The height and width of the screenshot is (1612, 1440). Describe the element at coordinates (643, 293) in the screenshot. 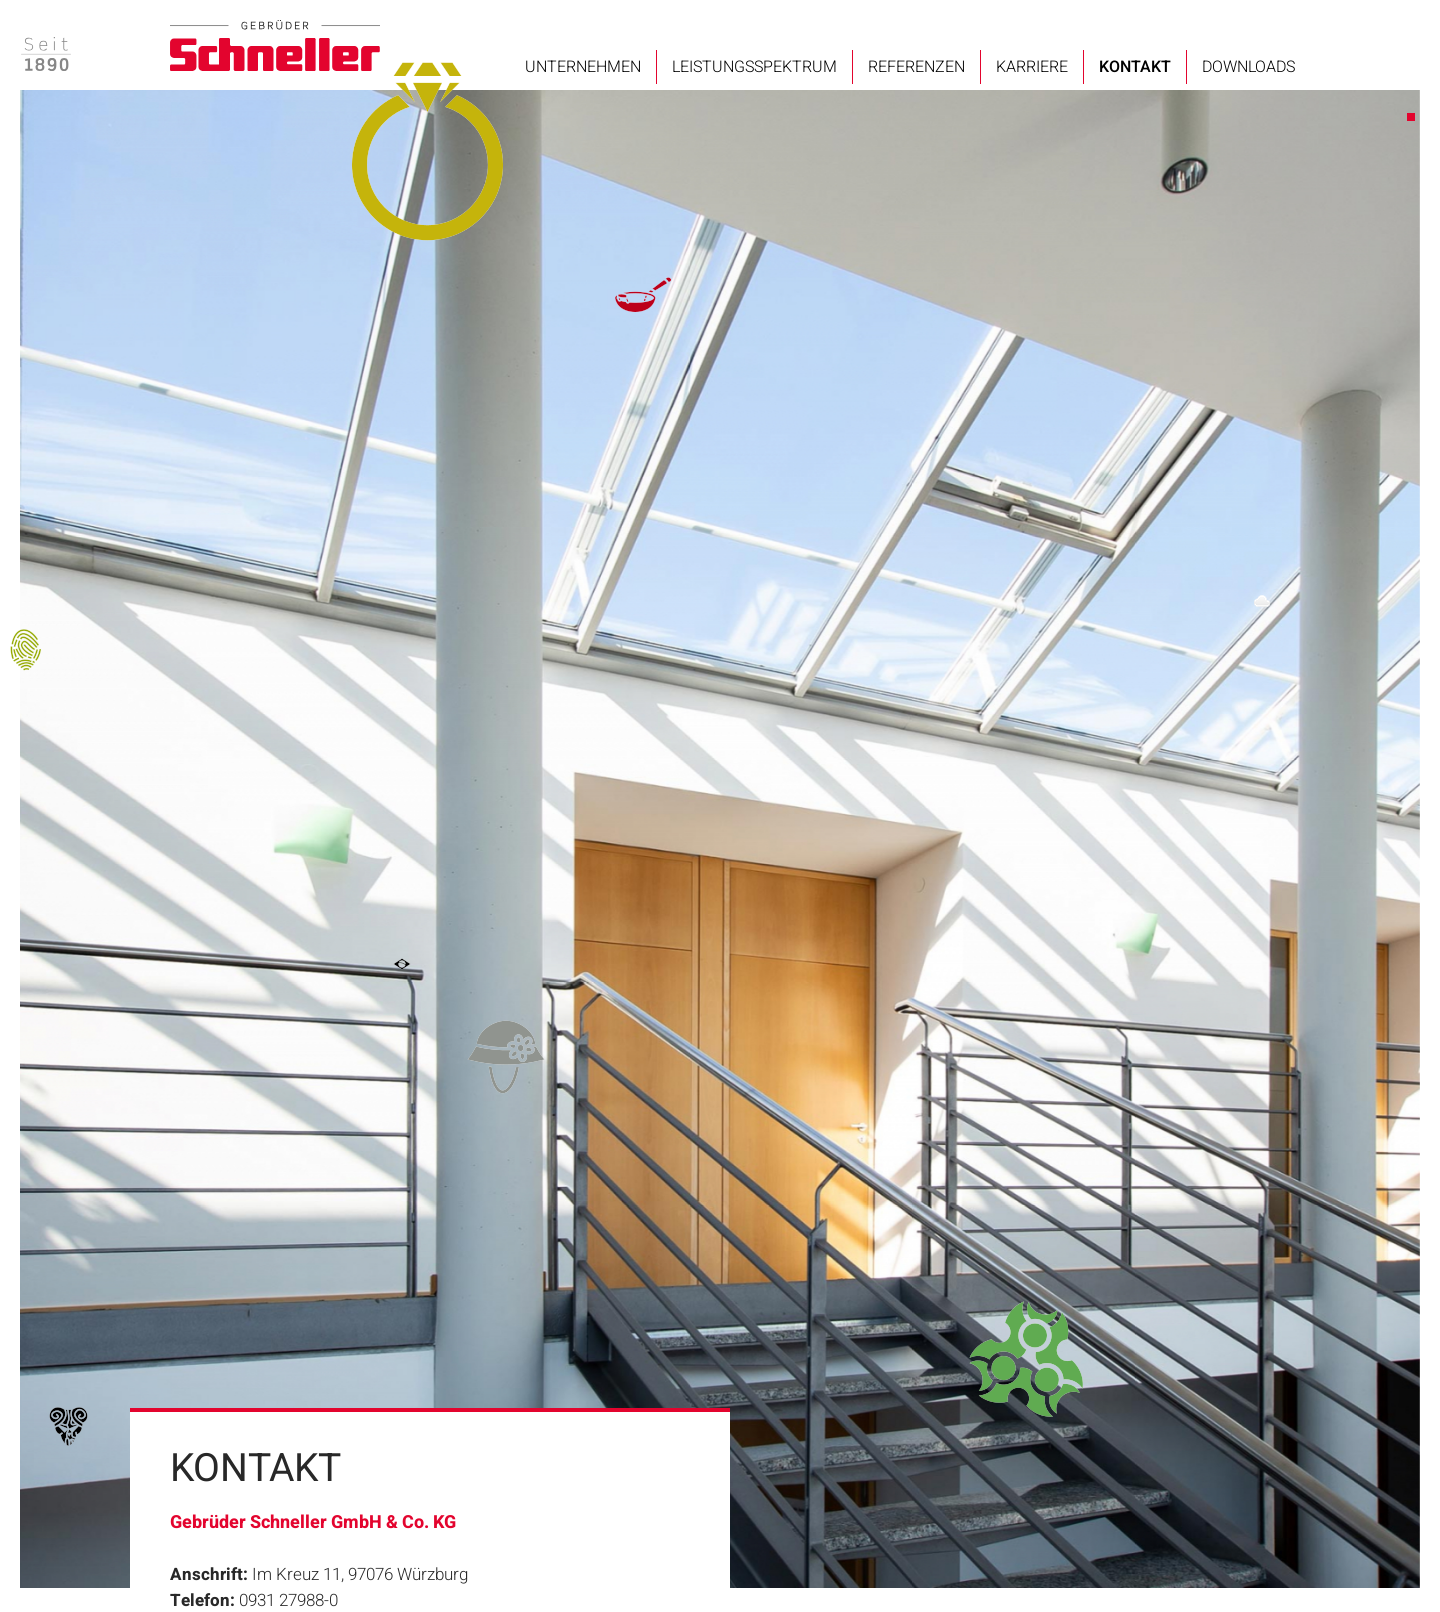

I see `access cooking or stir-fry recipes` at that location.